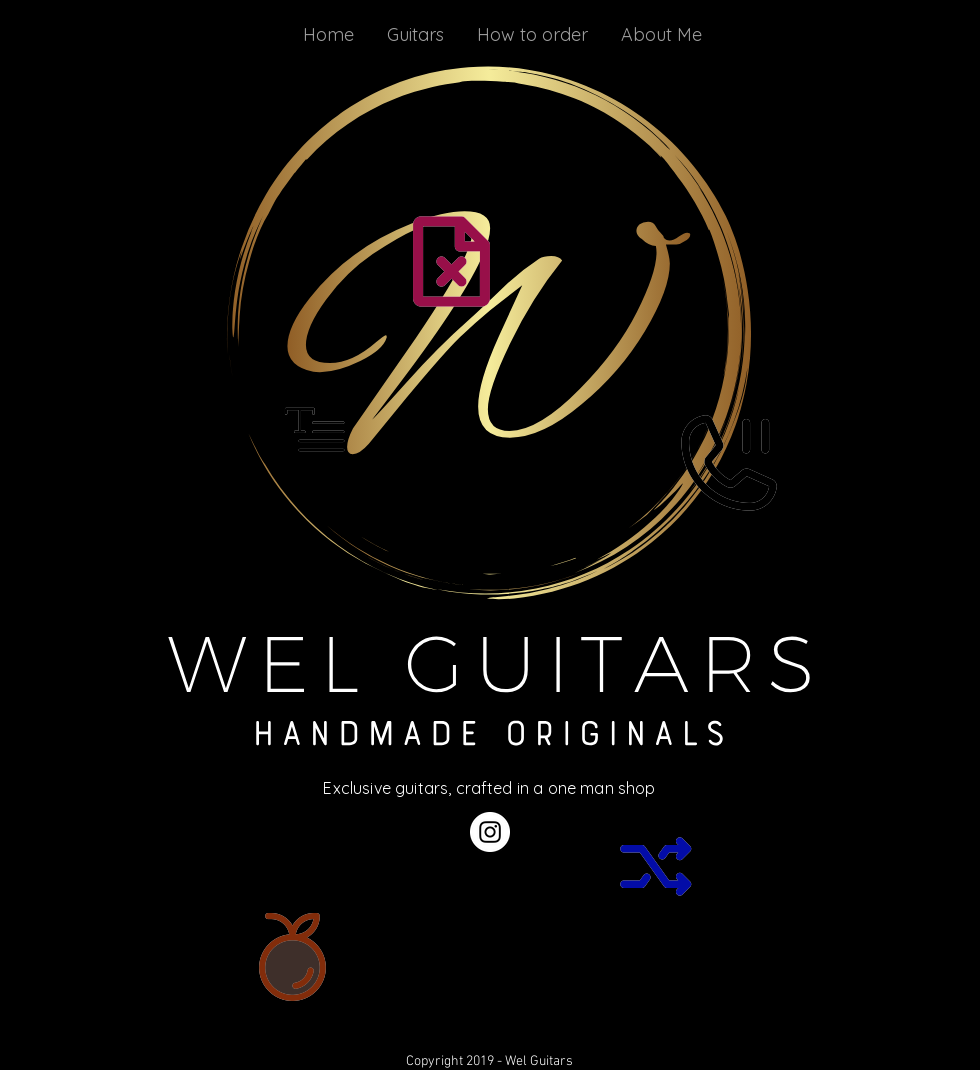 This screenshot has width=980, height=1070. Describe the element at coordinates (313, 429) in the screenshot. I see `read new york times article` at that location.